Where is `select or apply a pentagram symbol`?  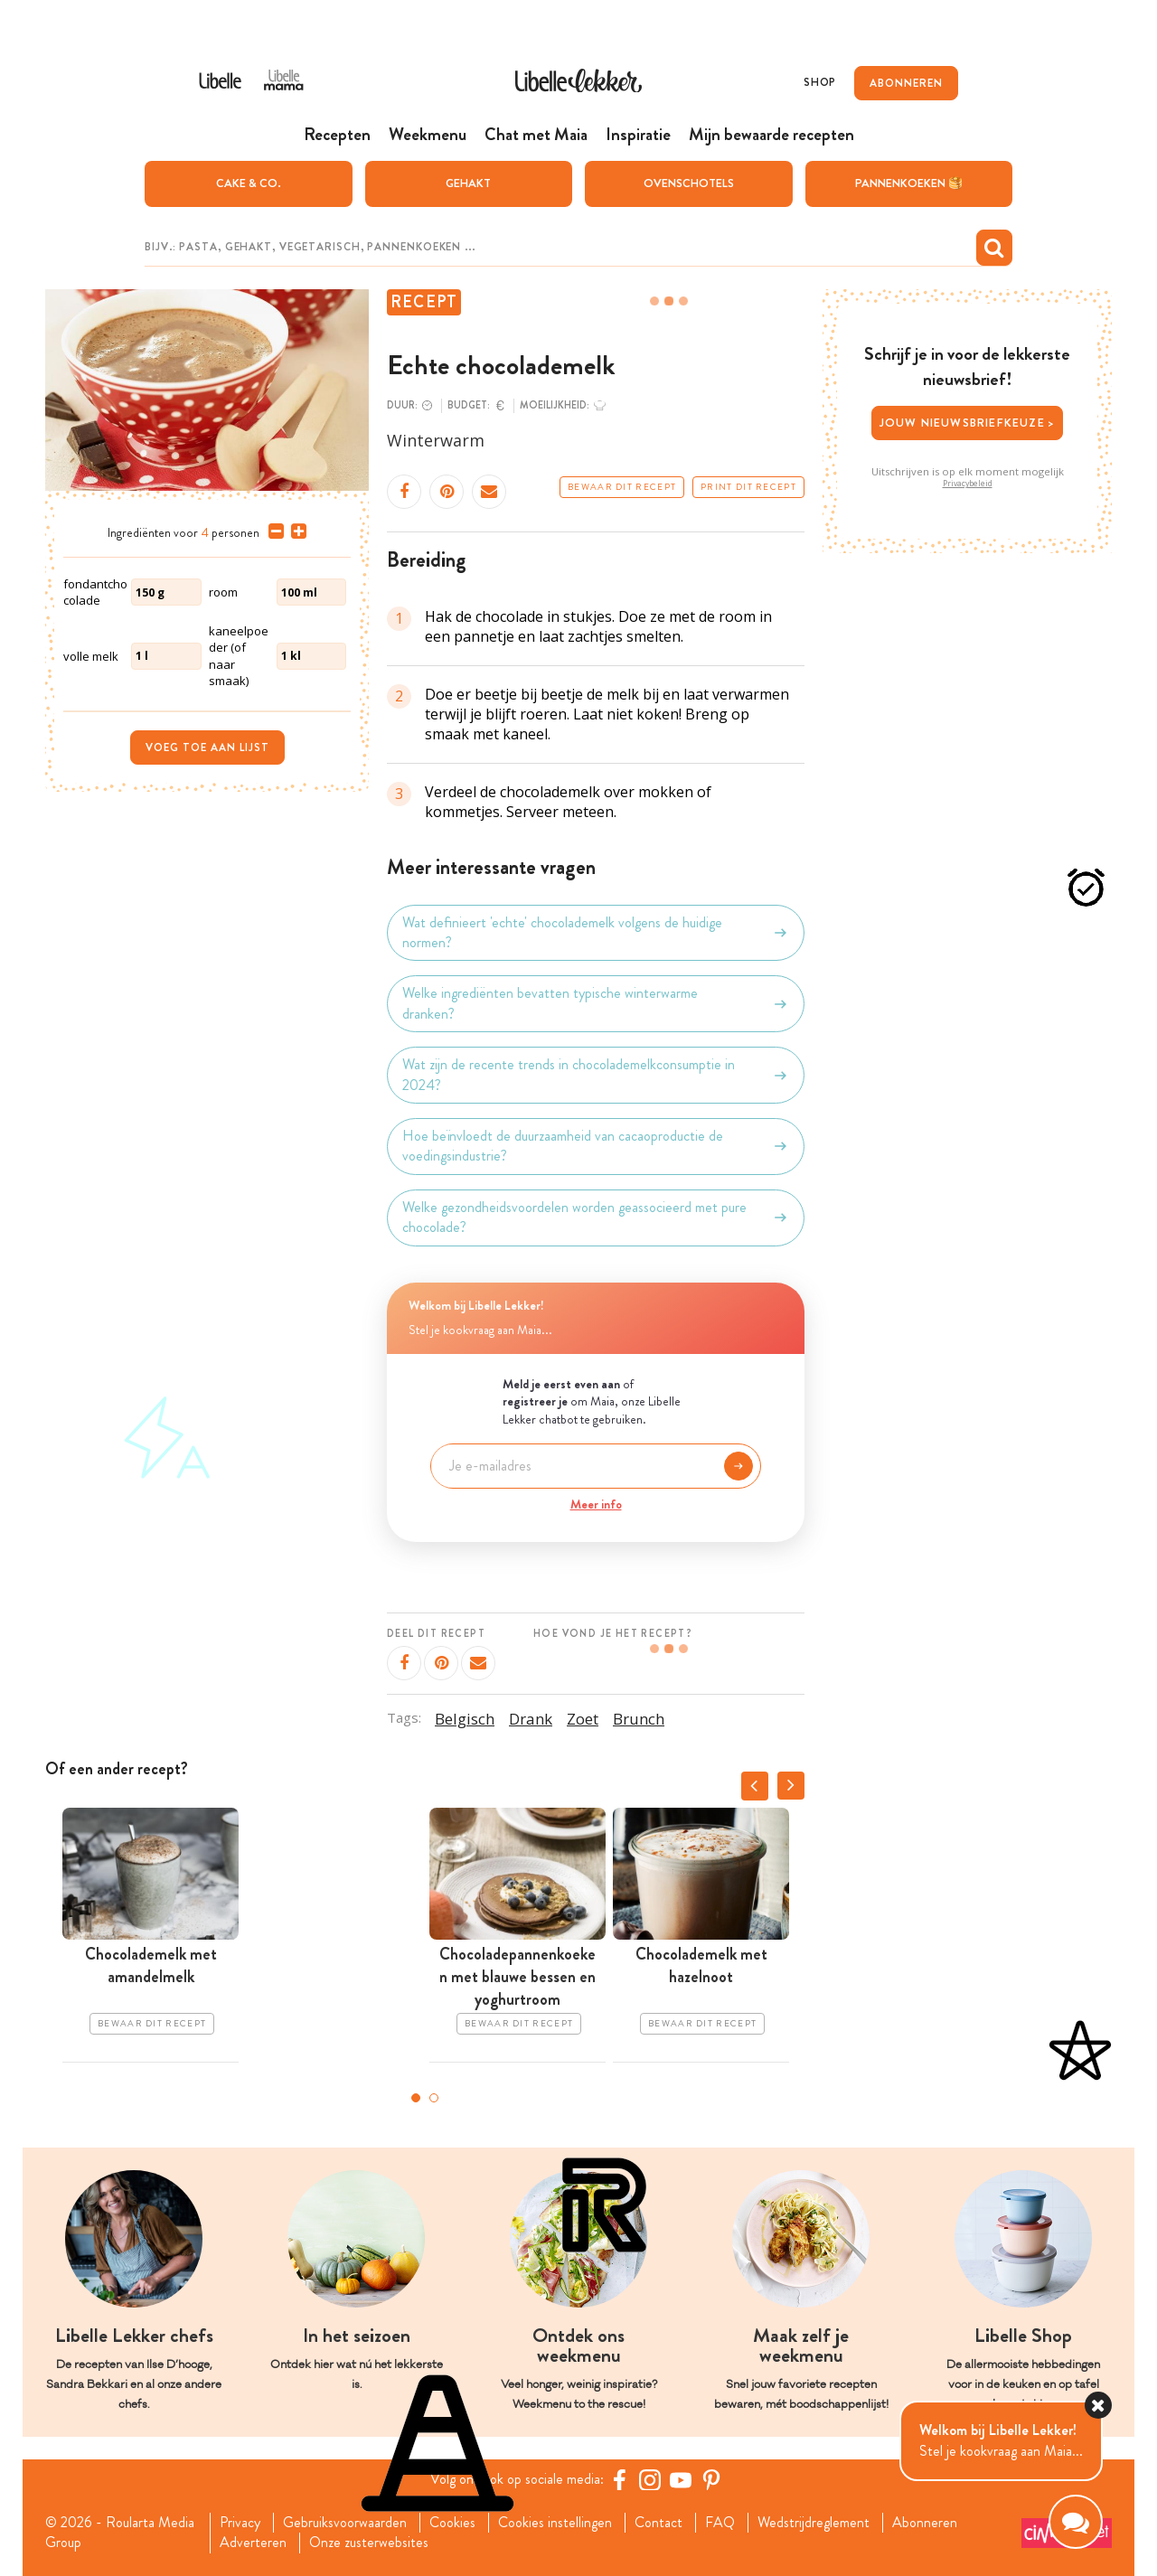
select or apply a pentagram symbol is located at coordinates (1080, 2054).